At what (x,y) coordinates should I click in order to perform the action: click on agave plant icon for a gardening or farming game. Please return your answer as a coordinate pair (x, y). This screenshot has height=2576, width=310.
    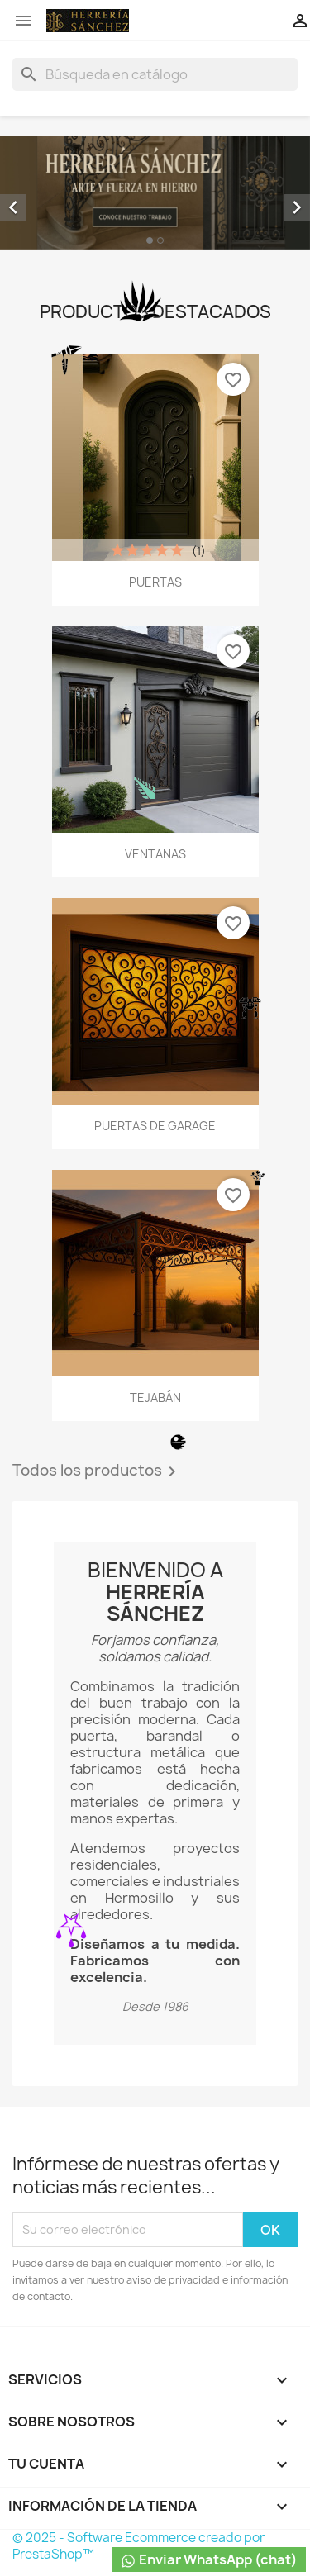
    Looking at the image, I should click on (141, 301).